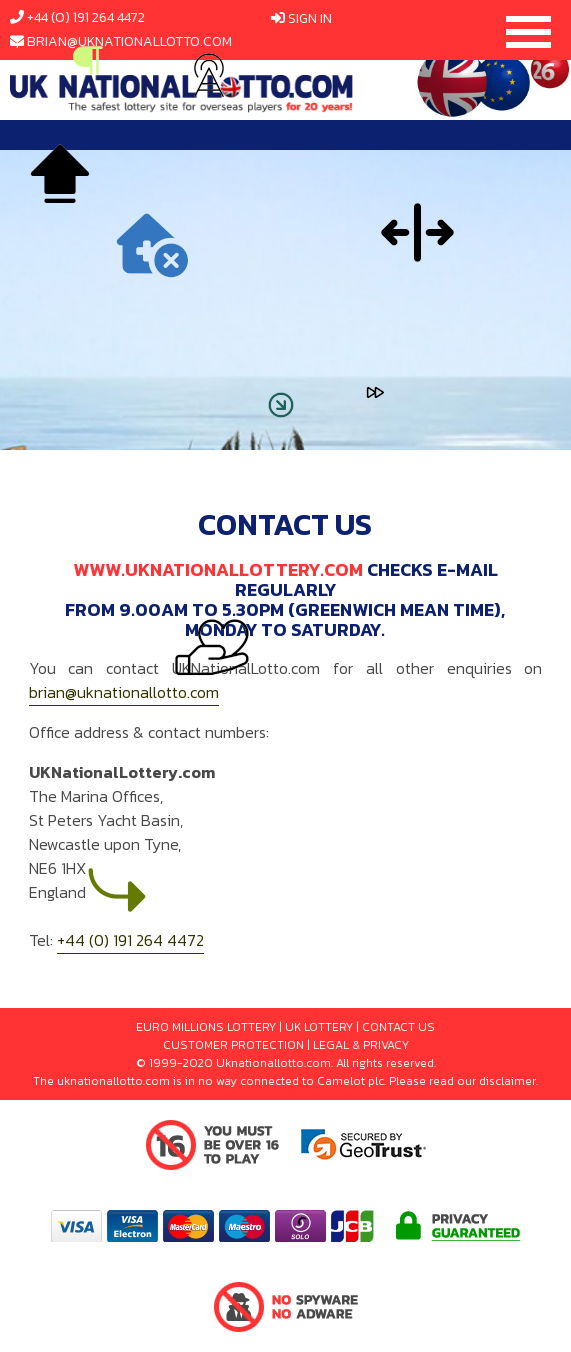 This screenshot has width=571, height=1352. I want to click on toggle paragraph formatting, so click(88, 60).